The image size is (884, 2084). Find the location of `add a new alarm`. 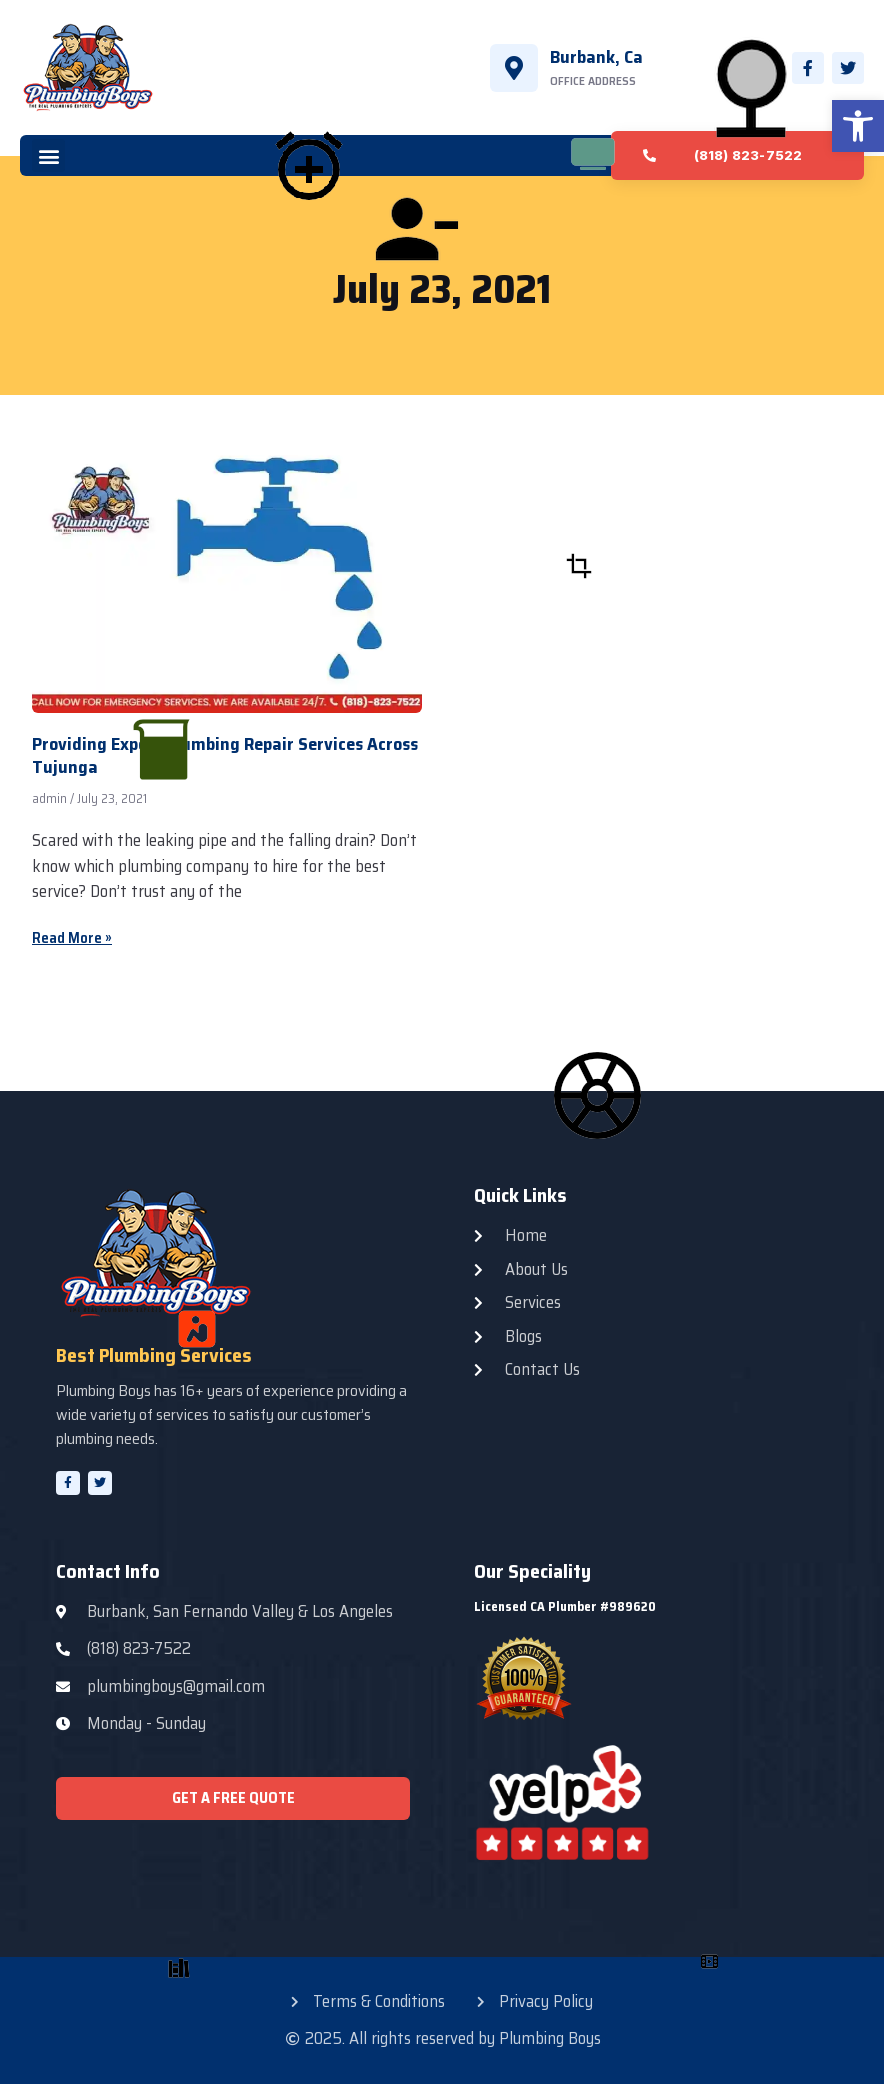

add a new alarm is located at coordinates (309, 166).